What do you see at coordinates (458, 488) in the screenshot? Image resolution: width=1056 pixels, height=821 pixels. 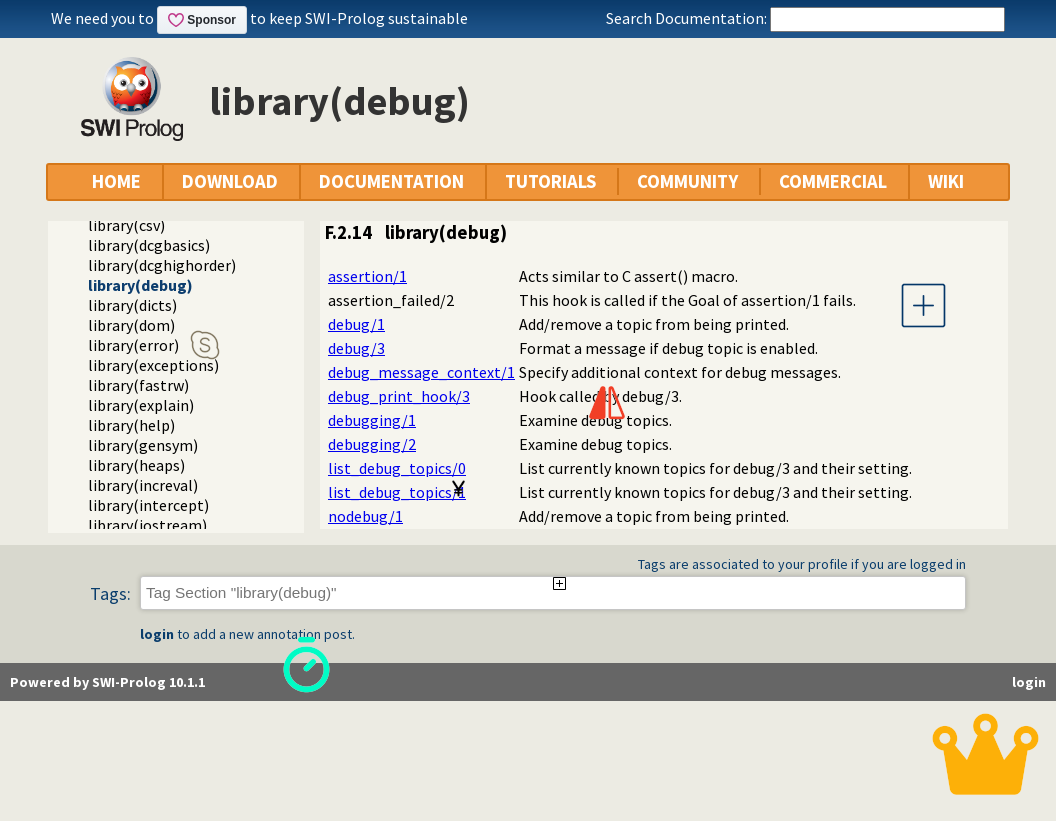 I see `view prices in japanese yen` at bounding box center [458, 488].